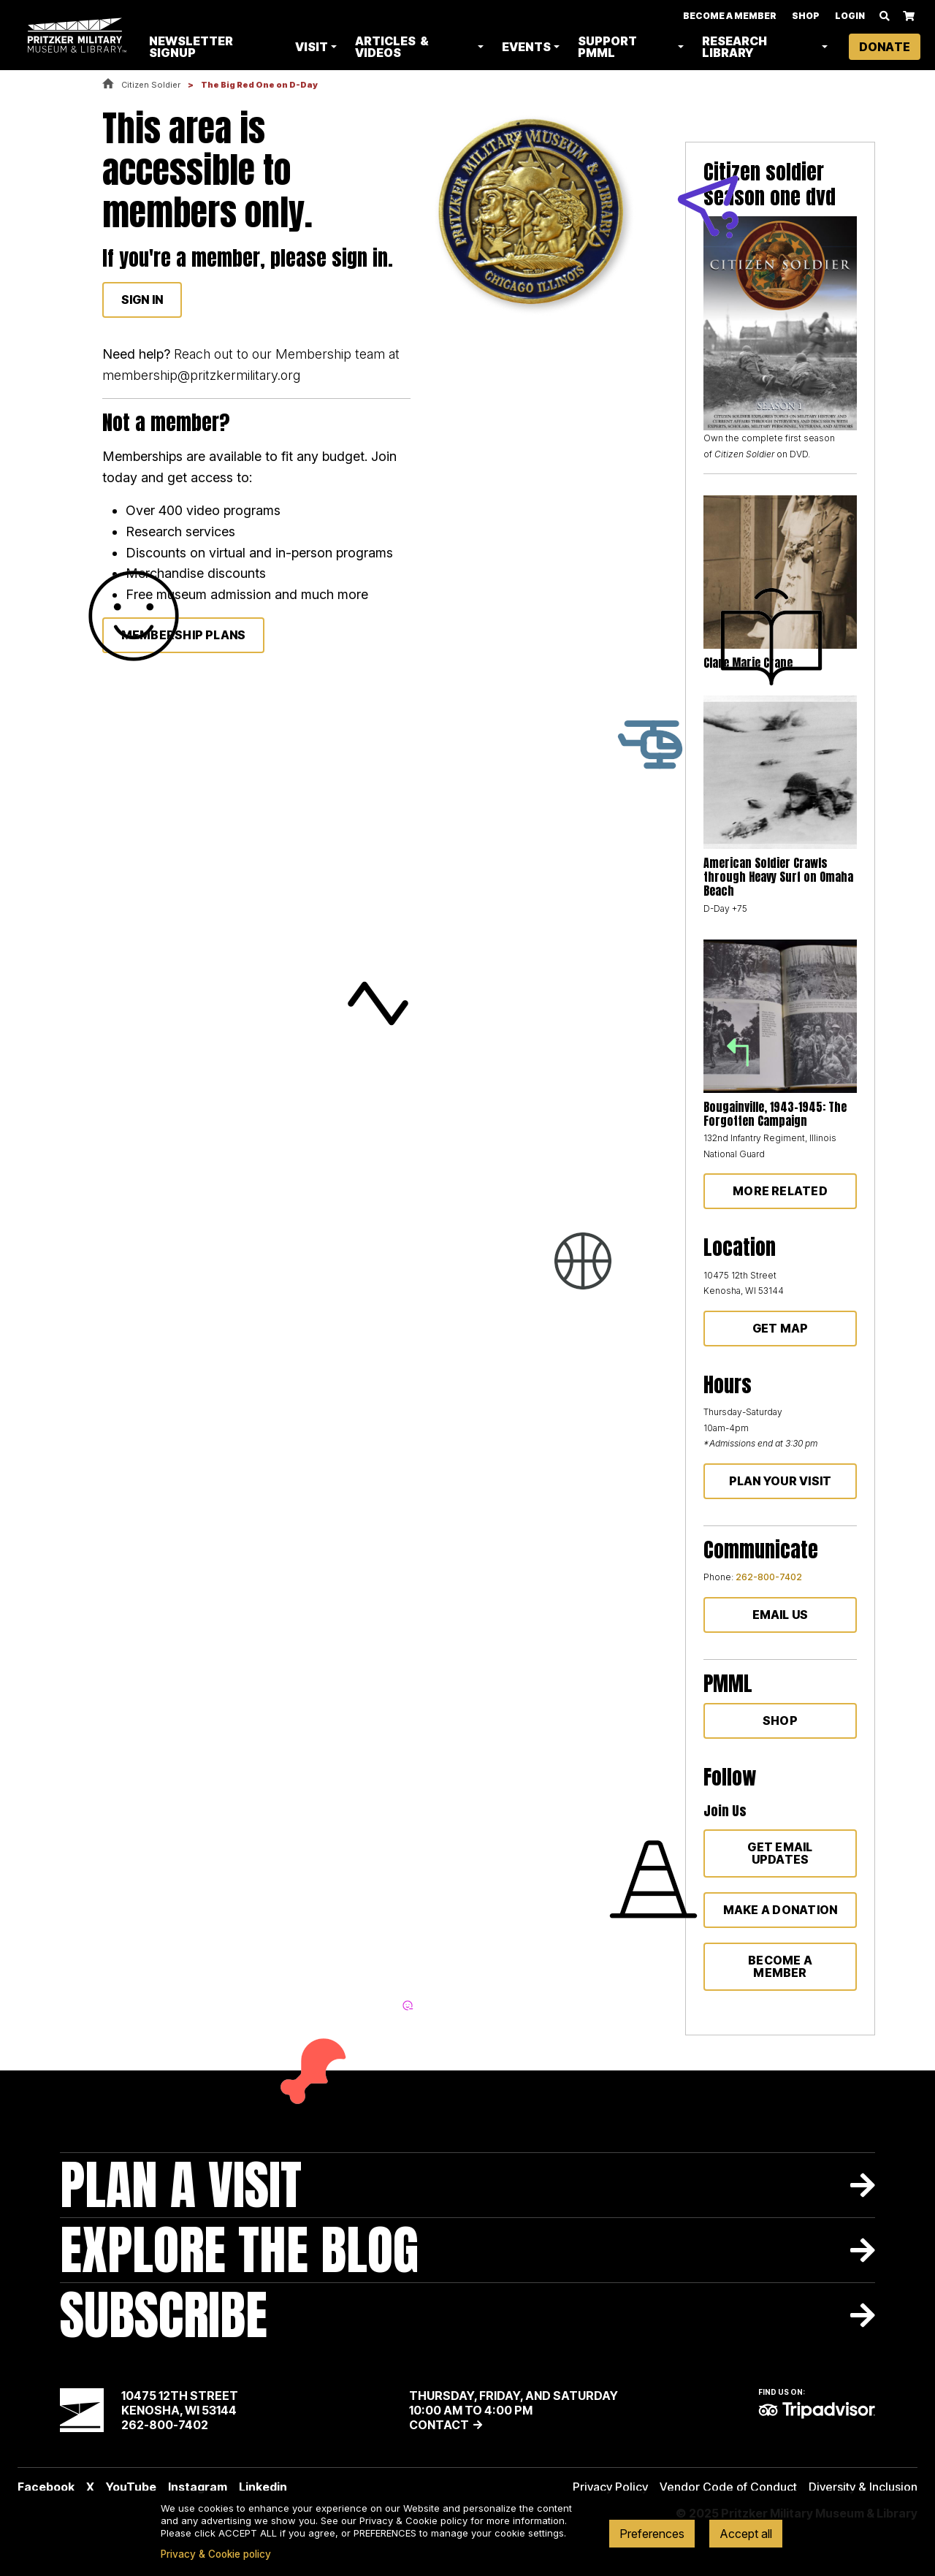 This screenshot has width=935, height=2576. What do you see at coordinates (313, 2071) in the screenshot?
I see `access food or dining options` at bounding box center [313, 2071].